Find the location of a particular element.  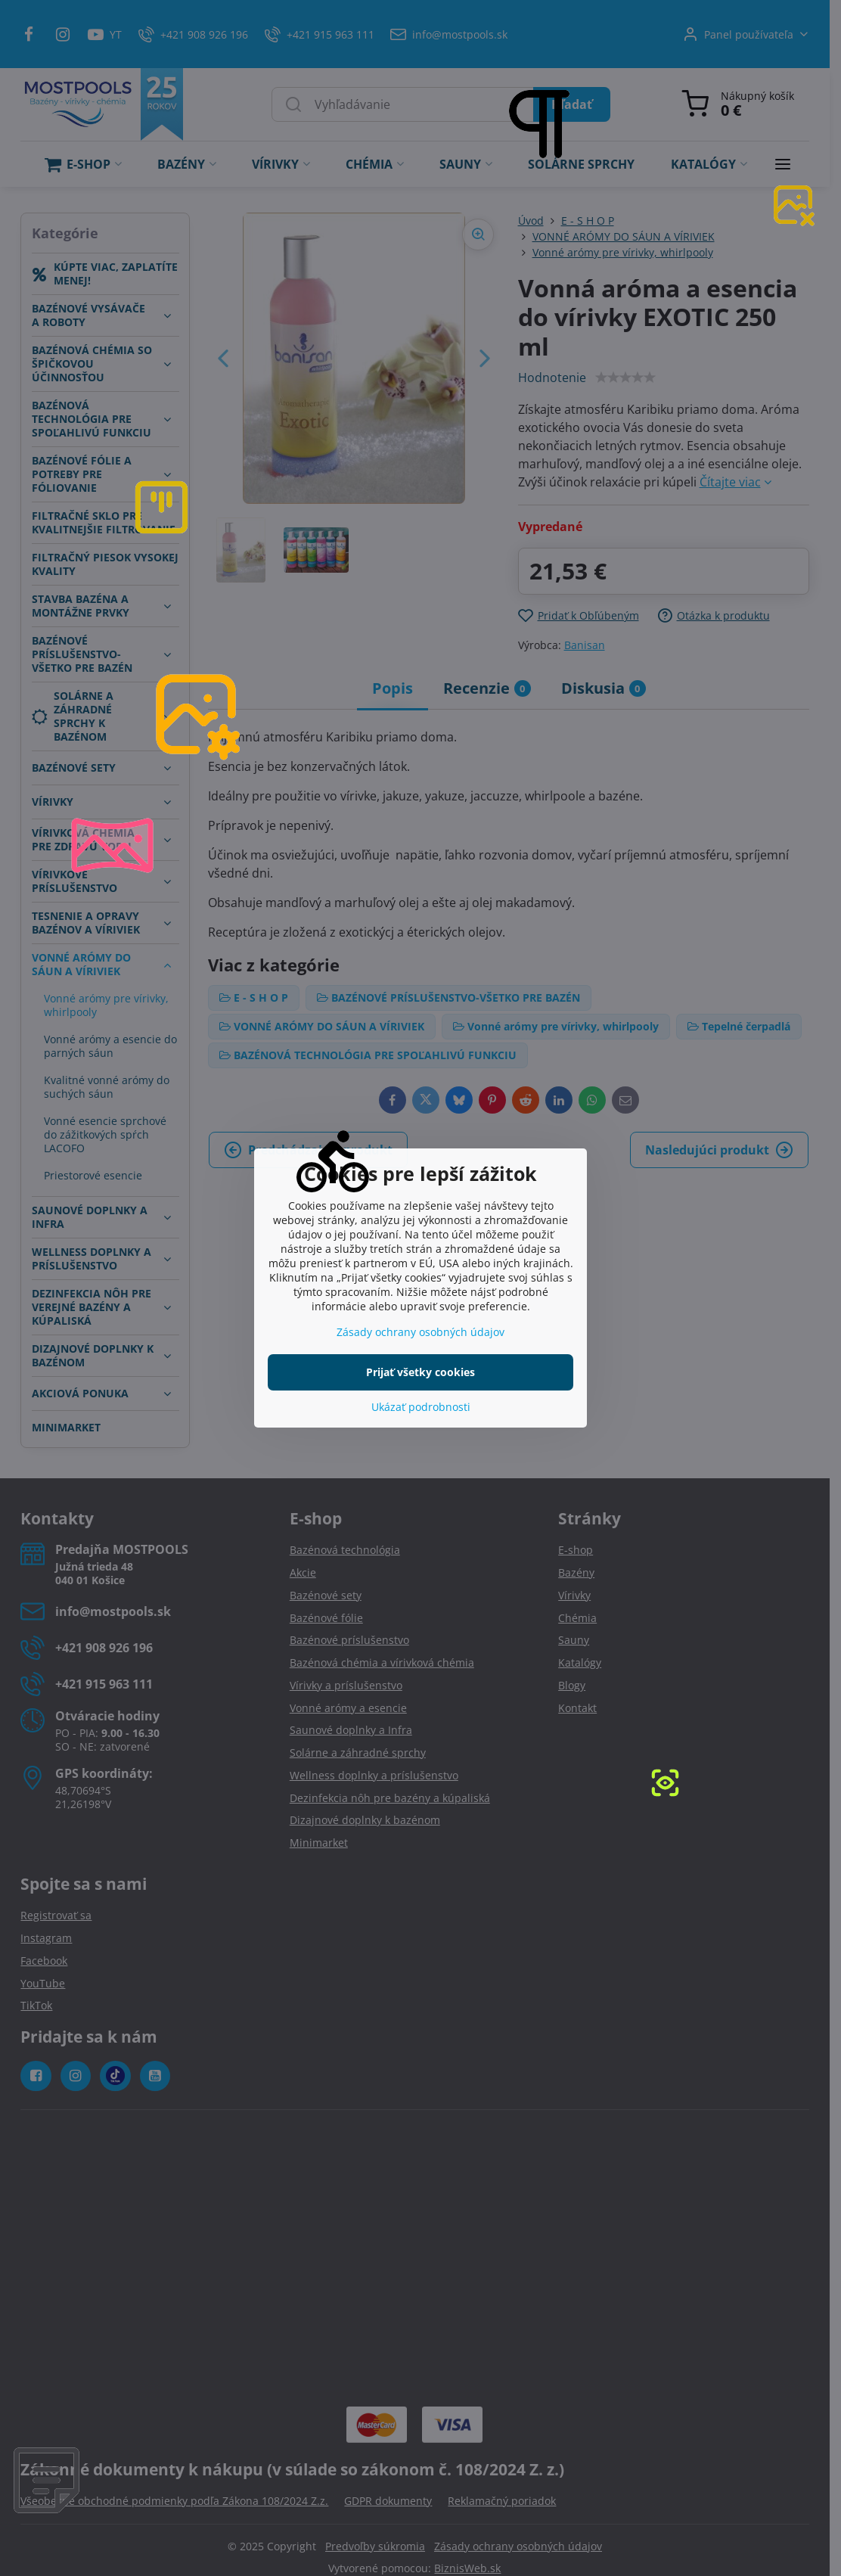

get cycling directions is located at coordinates (333, 1162).